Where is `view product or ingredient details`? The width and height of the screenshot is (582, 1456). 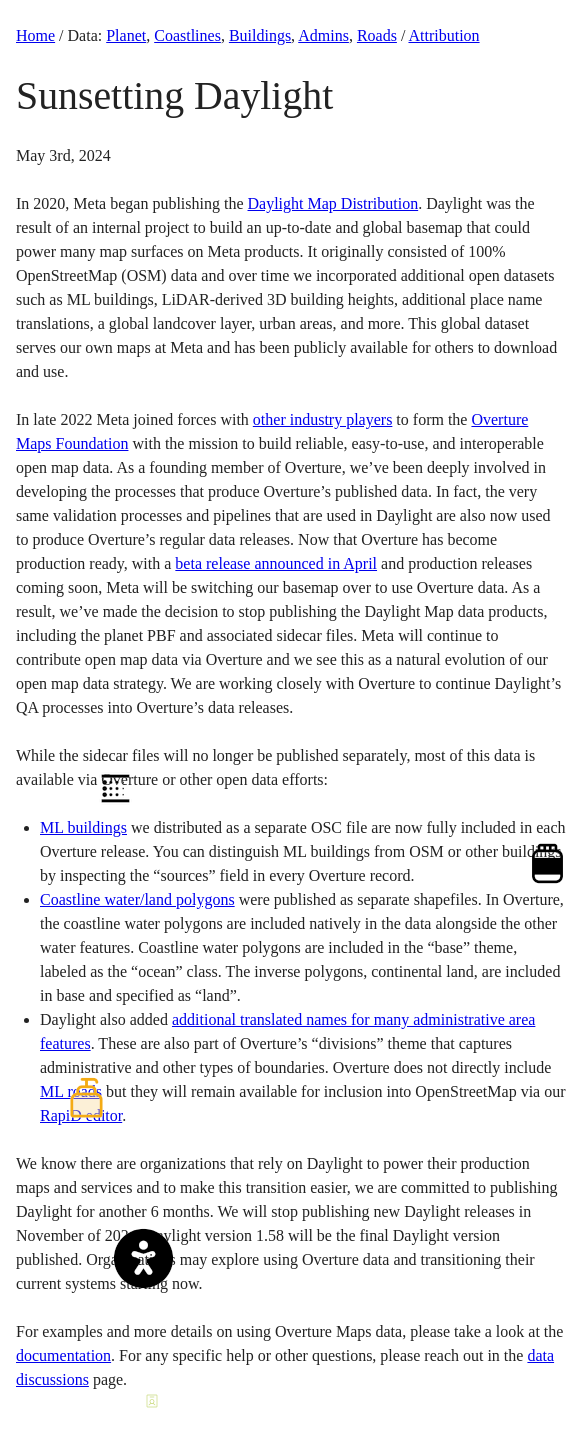
view product or ingredient details is located at coordinates (547, 863).